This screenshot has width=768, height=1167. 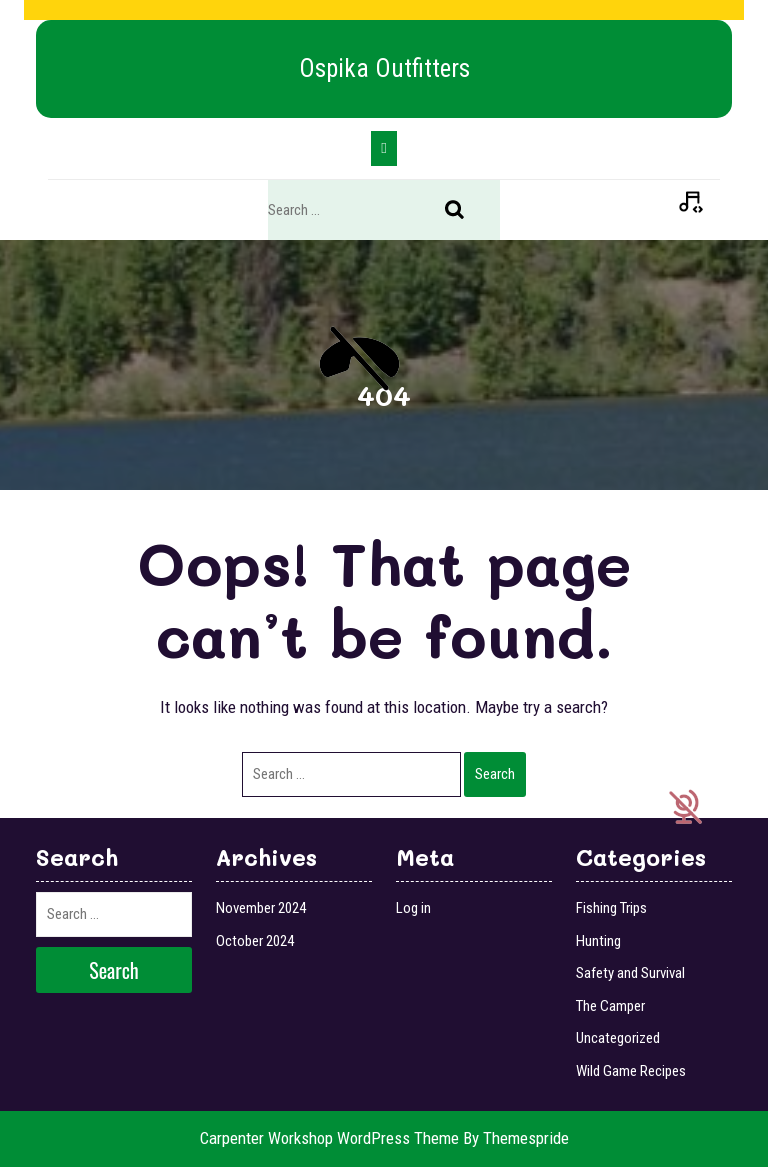 What do you see at coordinates (685, 807) in the screenshot?
I see `disable network or internet connection` at bounding box center [685, 807].